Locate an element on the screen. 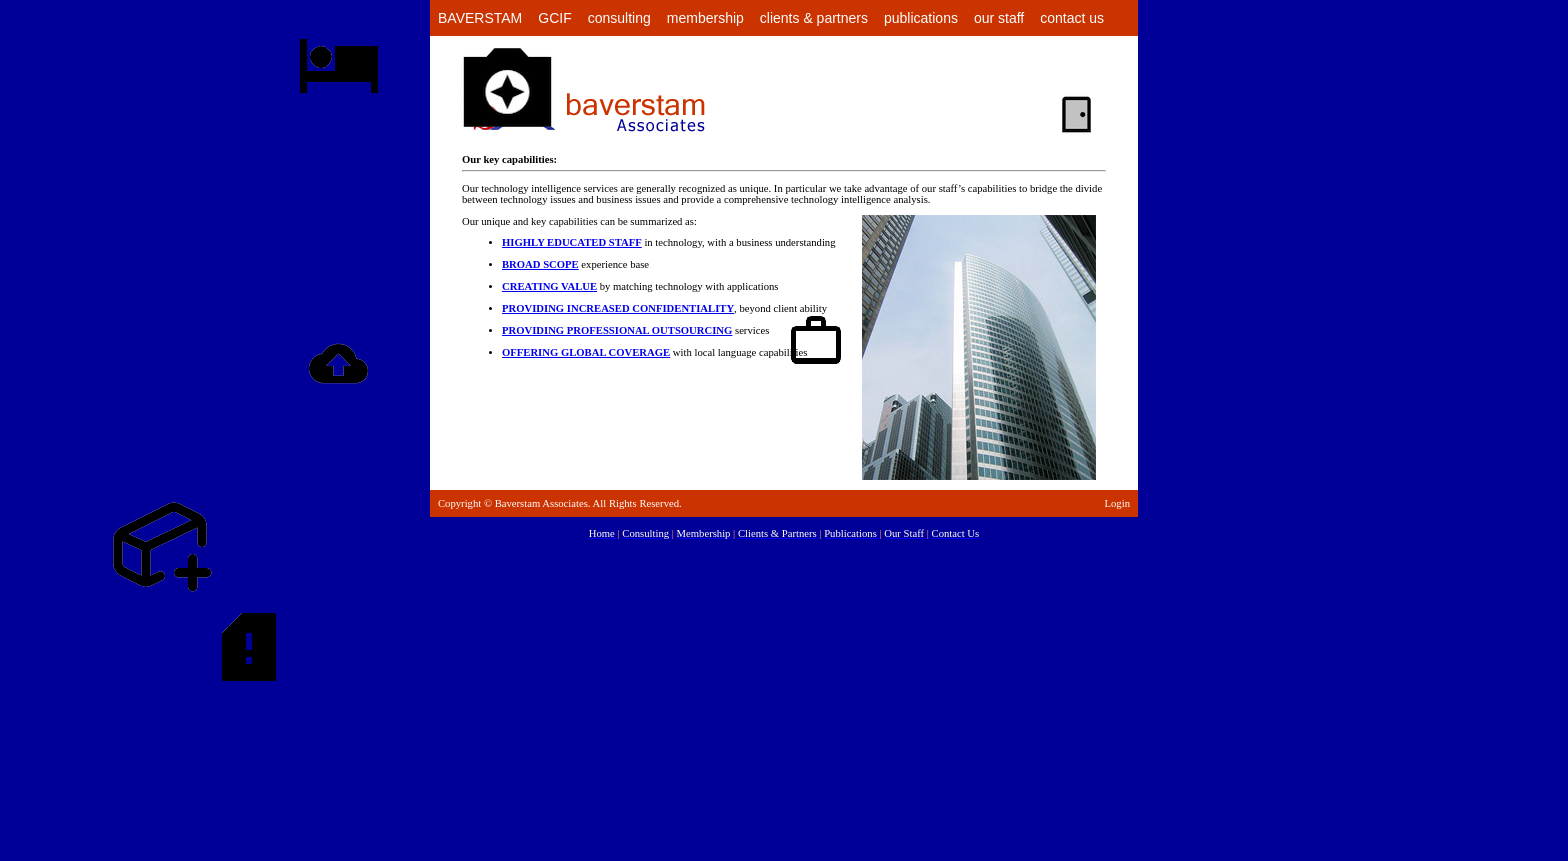 This screenshot has width=1568, height=861. upload files to cloud storage is located at coordinates (338, 363).